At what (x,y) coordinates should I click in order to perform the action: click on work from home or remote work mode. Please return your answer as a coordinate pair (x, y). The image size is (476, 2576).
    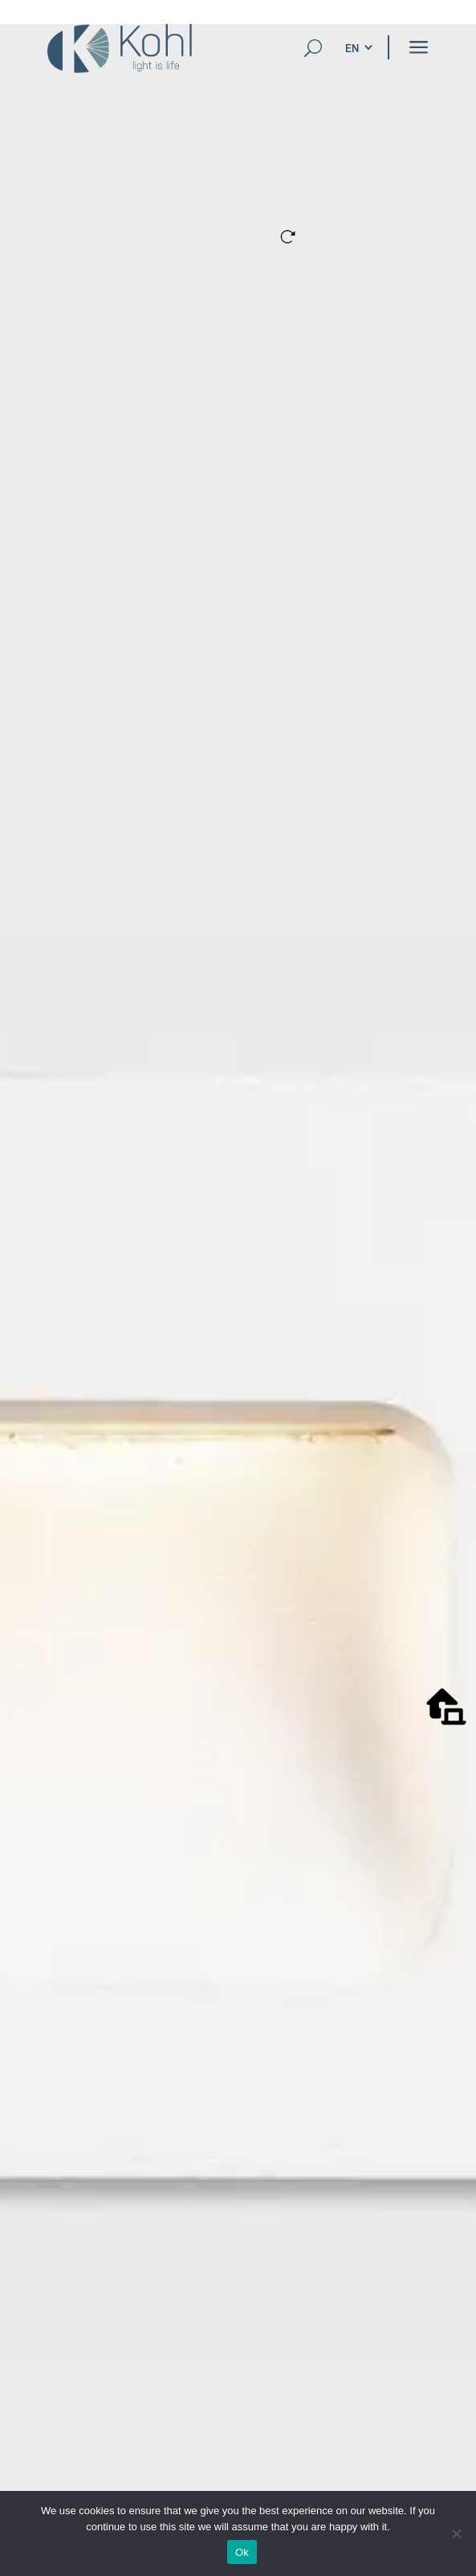
    Looking at the image, I should click on (446, 1706).